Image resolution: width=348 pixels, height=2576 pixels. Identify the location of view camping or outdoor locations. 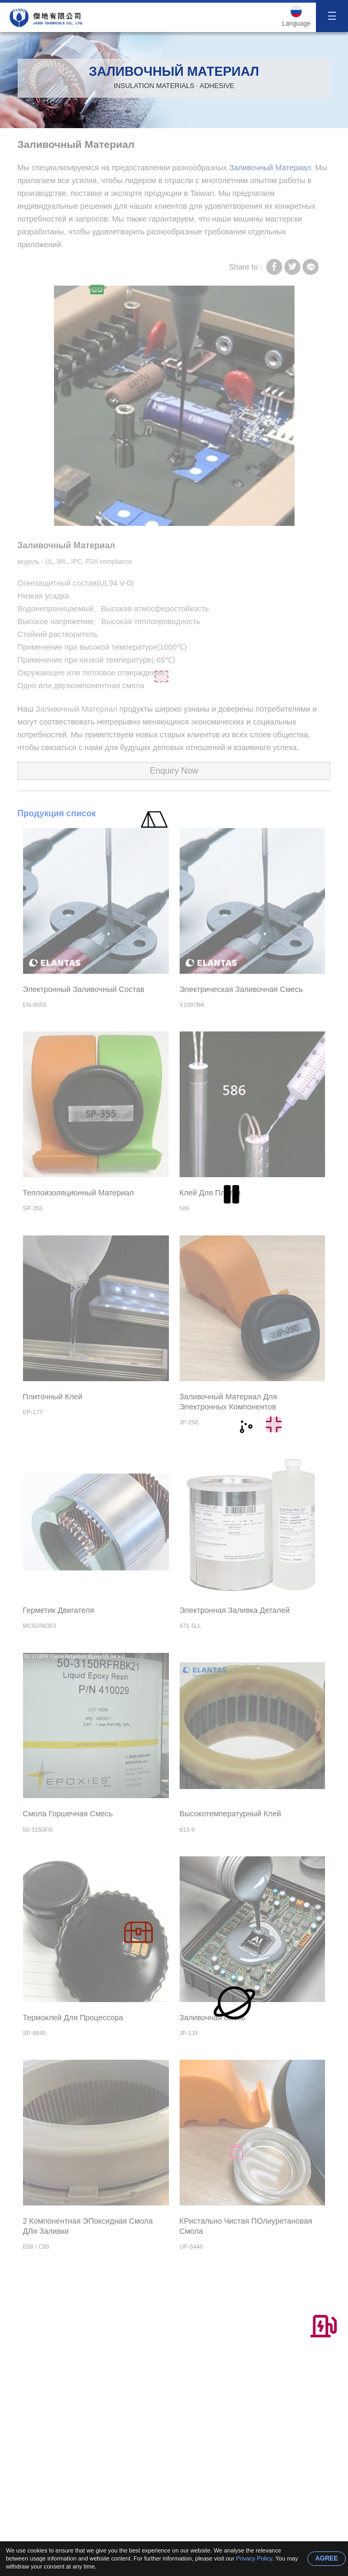
(154, 820).